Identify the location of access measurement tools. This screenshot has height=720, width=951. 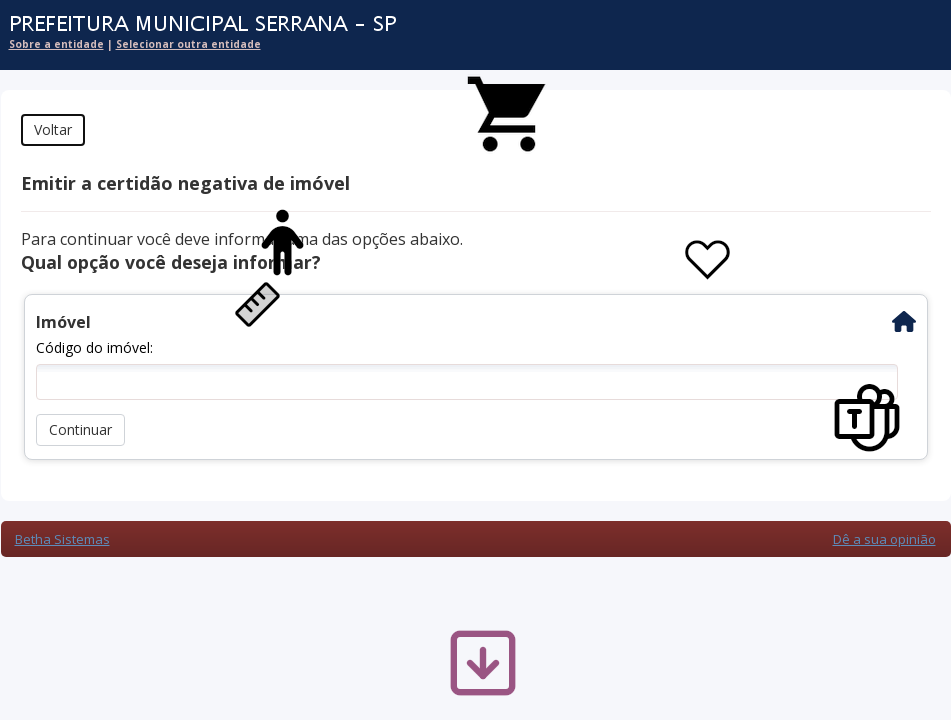
(257, 304).